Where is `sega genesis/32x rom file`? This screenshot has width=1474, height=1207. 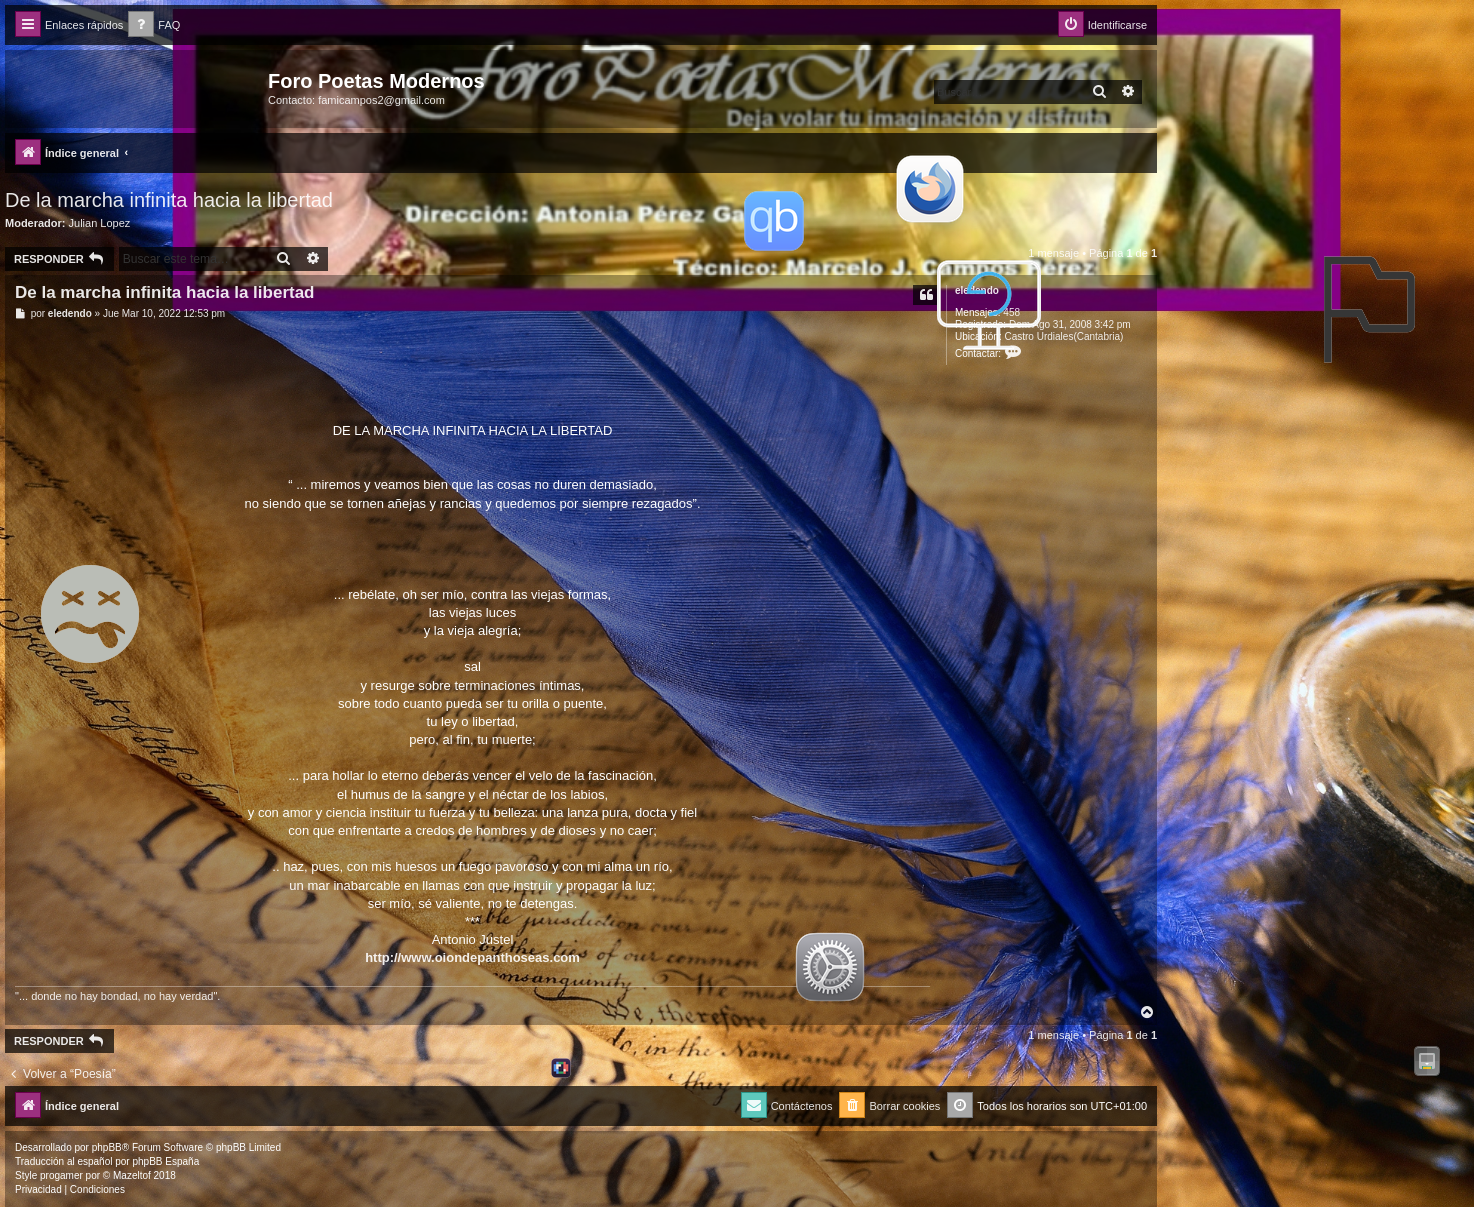 sega genesis/32x rom file is located at coordinates (1427, 1061).